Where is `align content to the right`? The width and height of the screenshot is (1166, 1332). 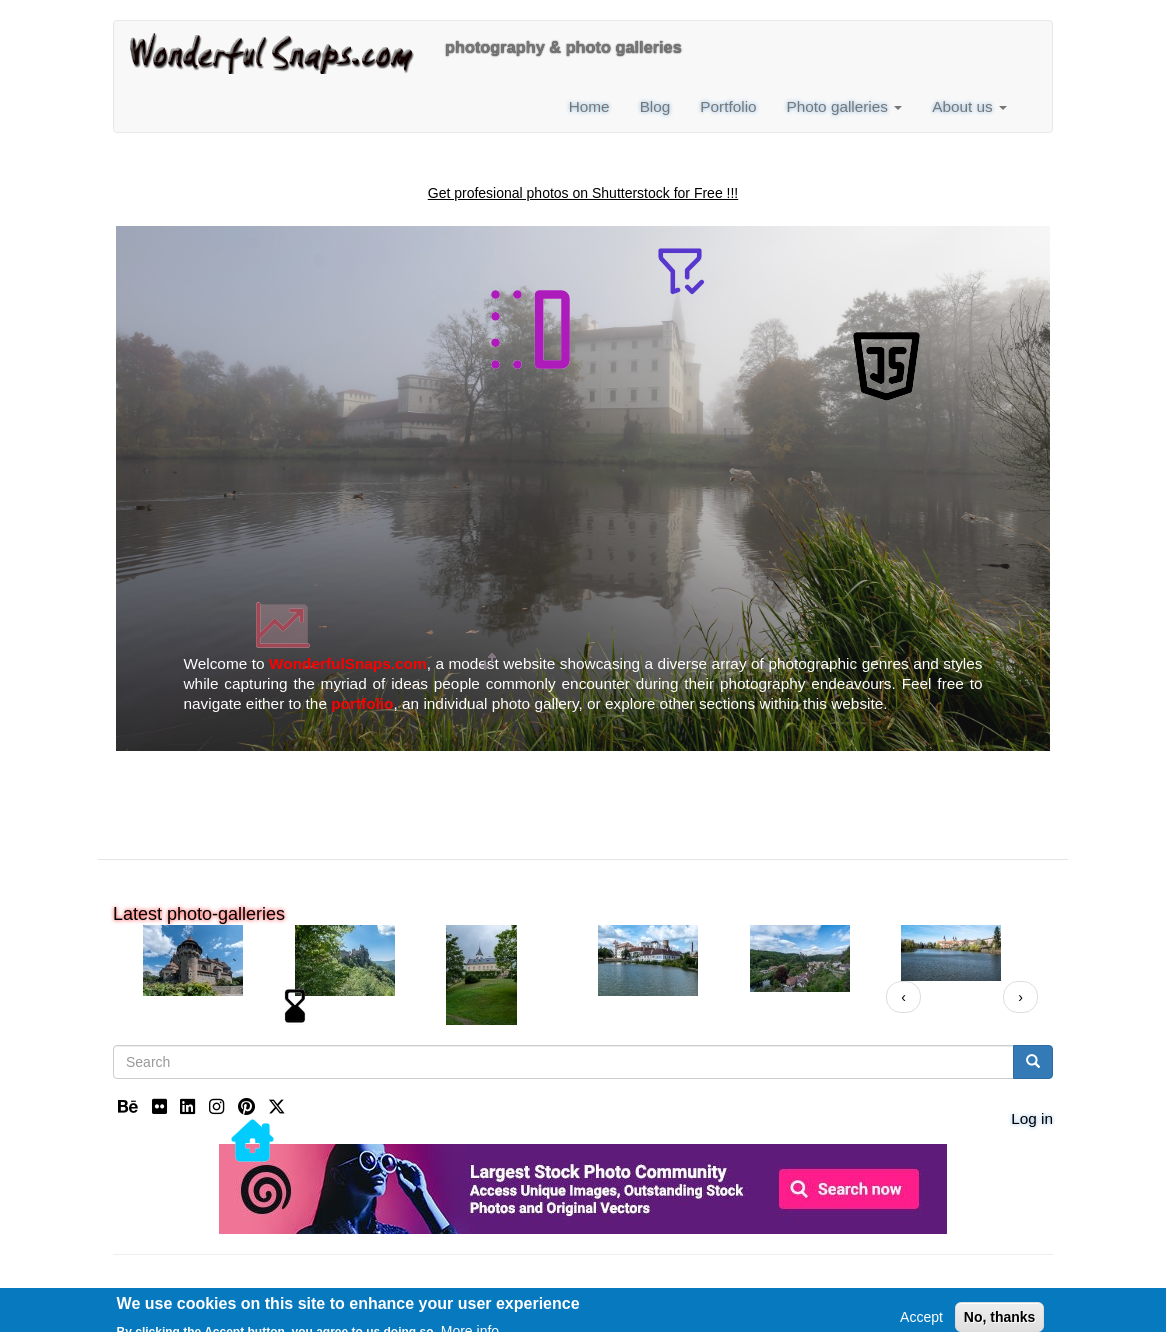
align content to the right is located at coordinates (530, 329).